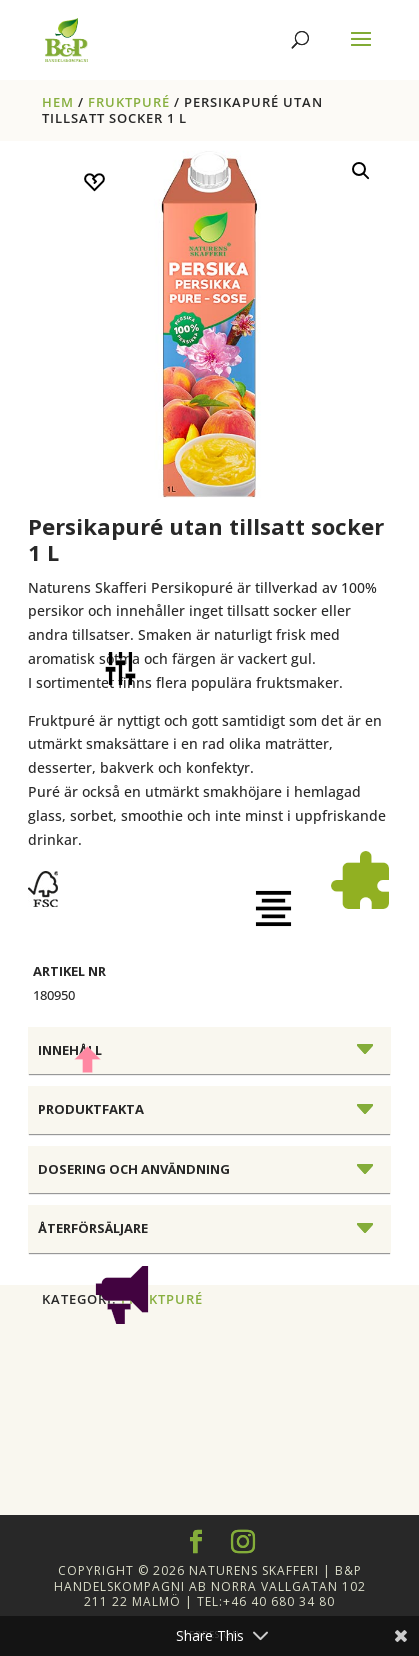 The image size is (419, 1656). What do you see at coordinates (94, 181) in the screenshot?
I see `unlike or remove from favorites` at bounding box center [94, 181].